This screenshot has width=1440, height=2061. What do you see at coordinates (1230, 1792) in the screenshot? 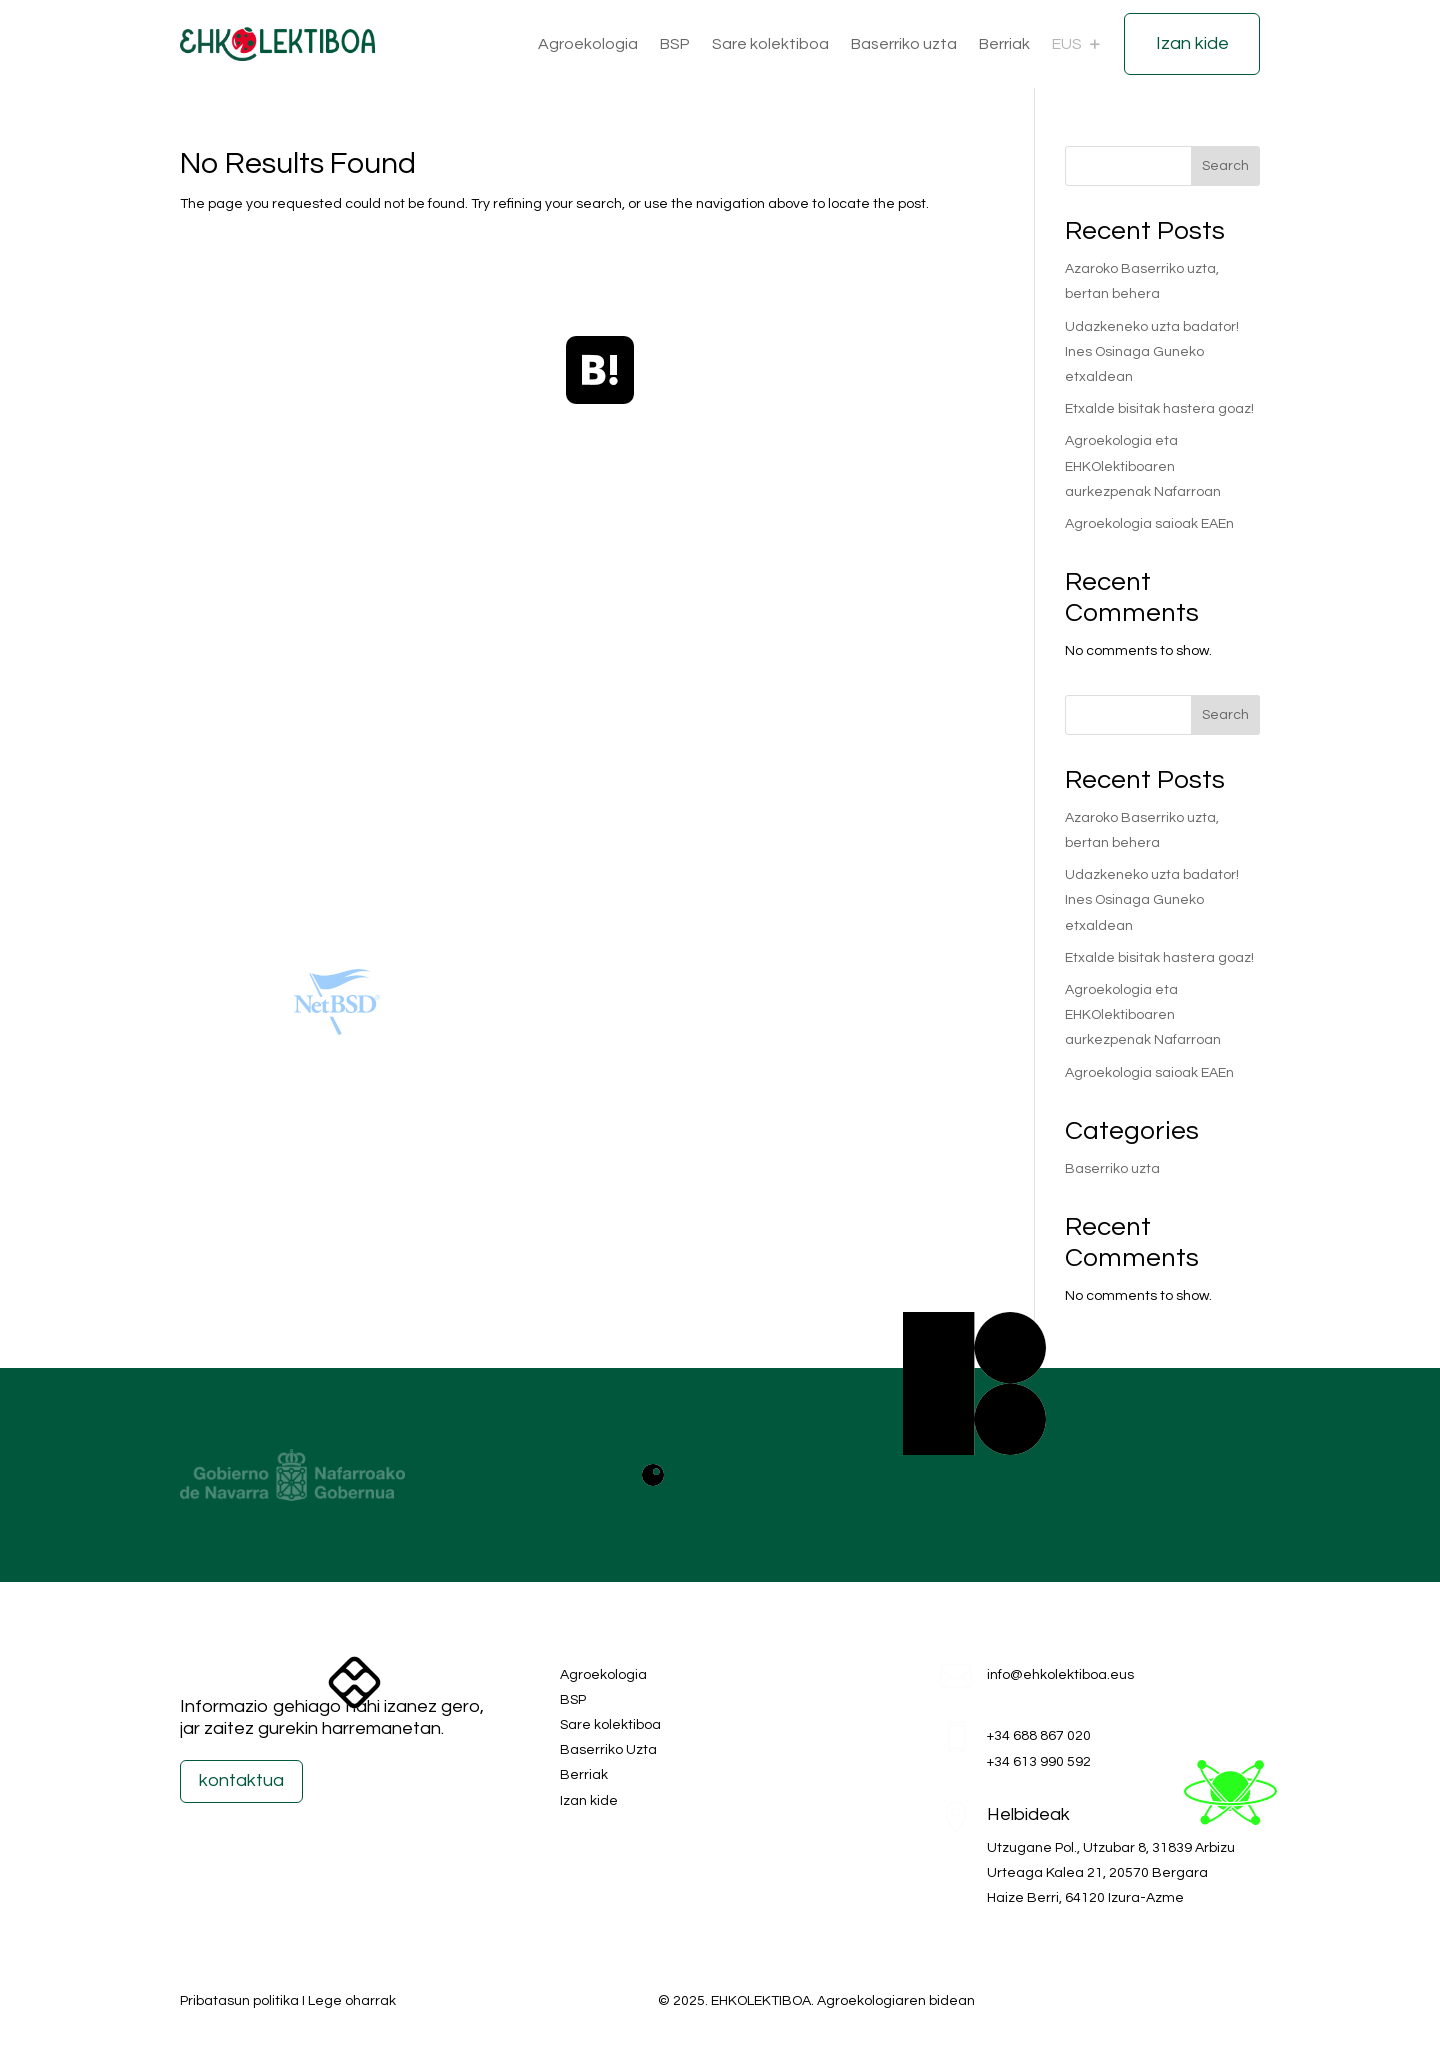
I see `proteus software logo` at bounding box center [1230, 1792].